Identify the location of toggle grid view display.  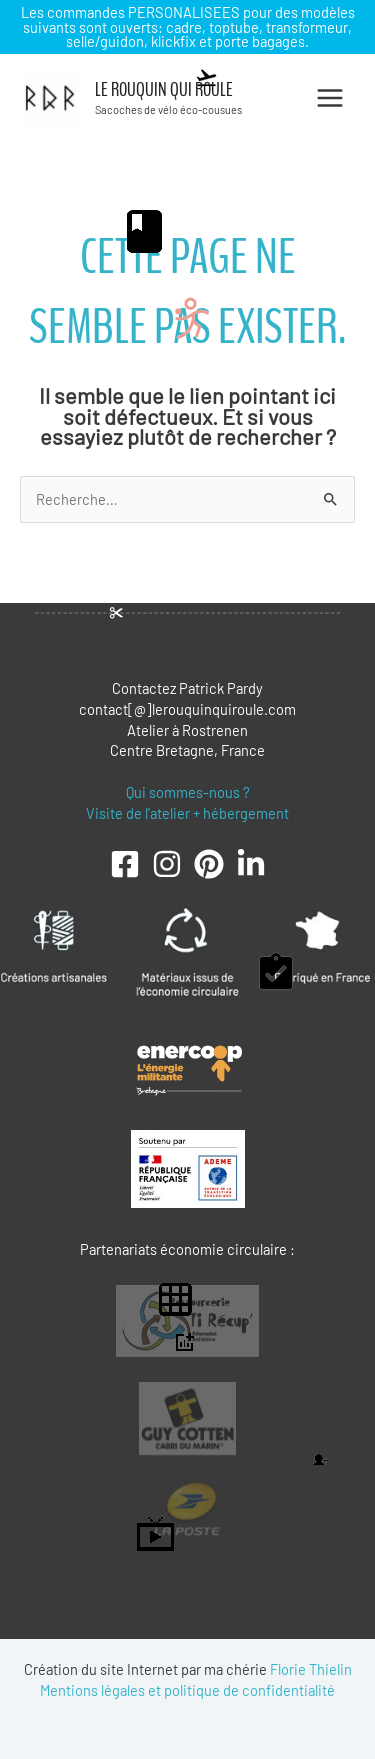
(175, 1299).